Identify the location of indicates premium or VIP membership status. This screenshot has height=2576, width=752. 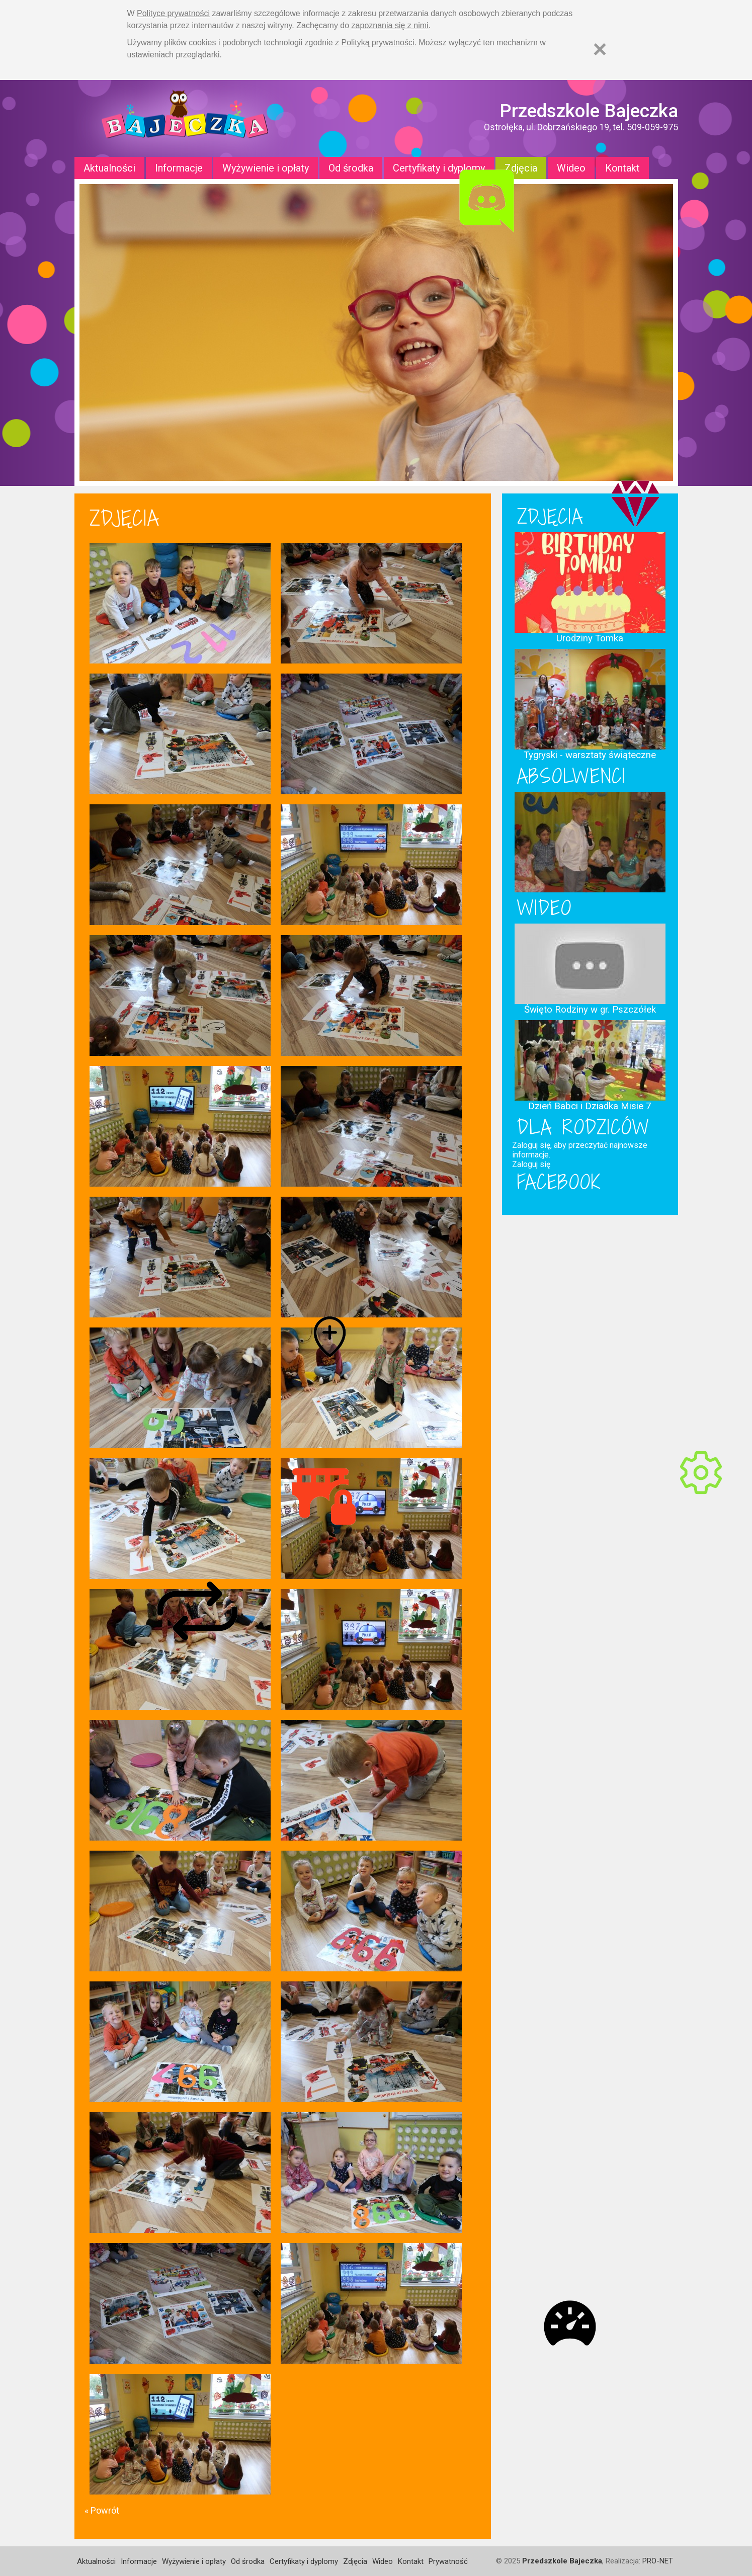
(635, 504).